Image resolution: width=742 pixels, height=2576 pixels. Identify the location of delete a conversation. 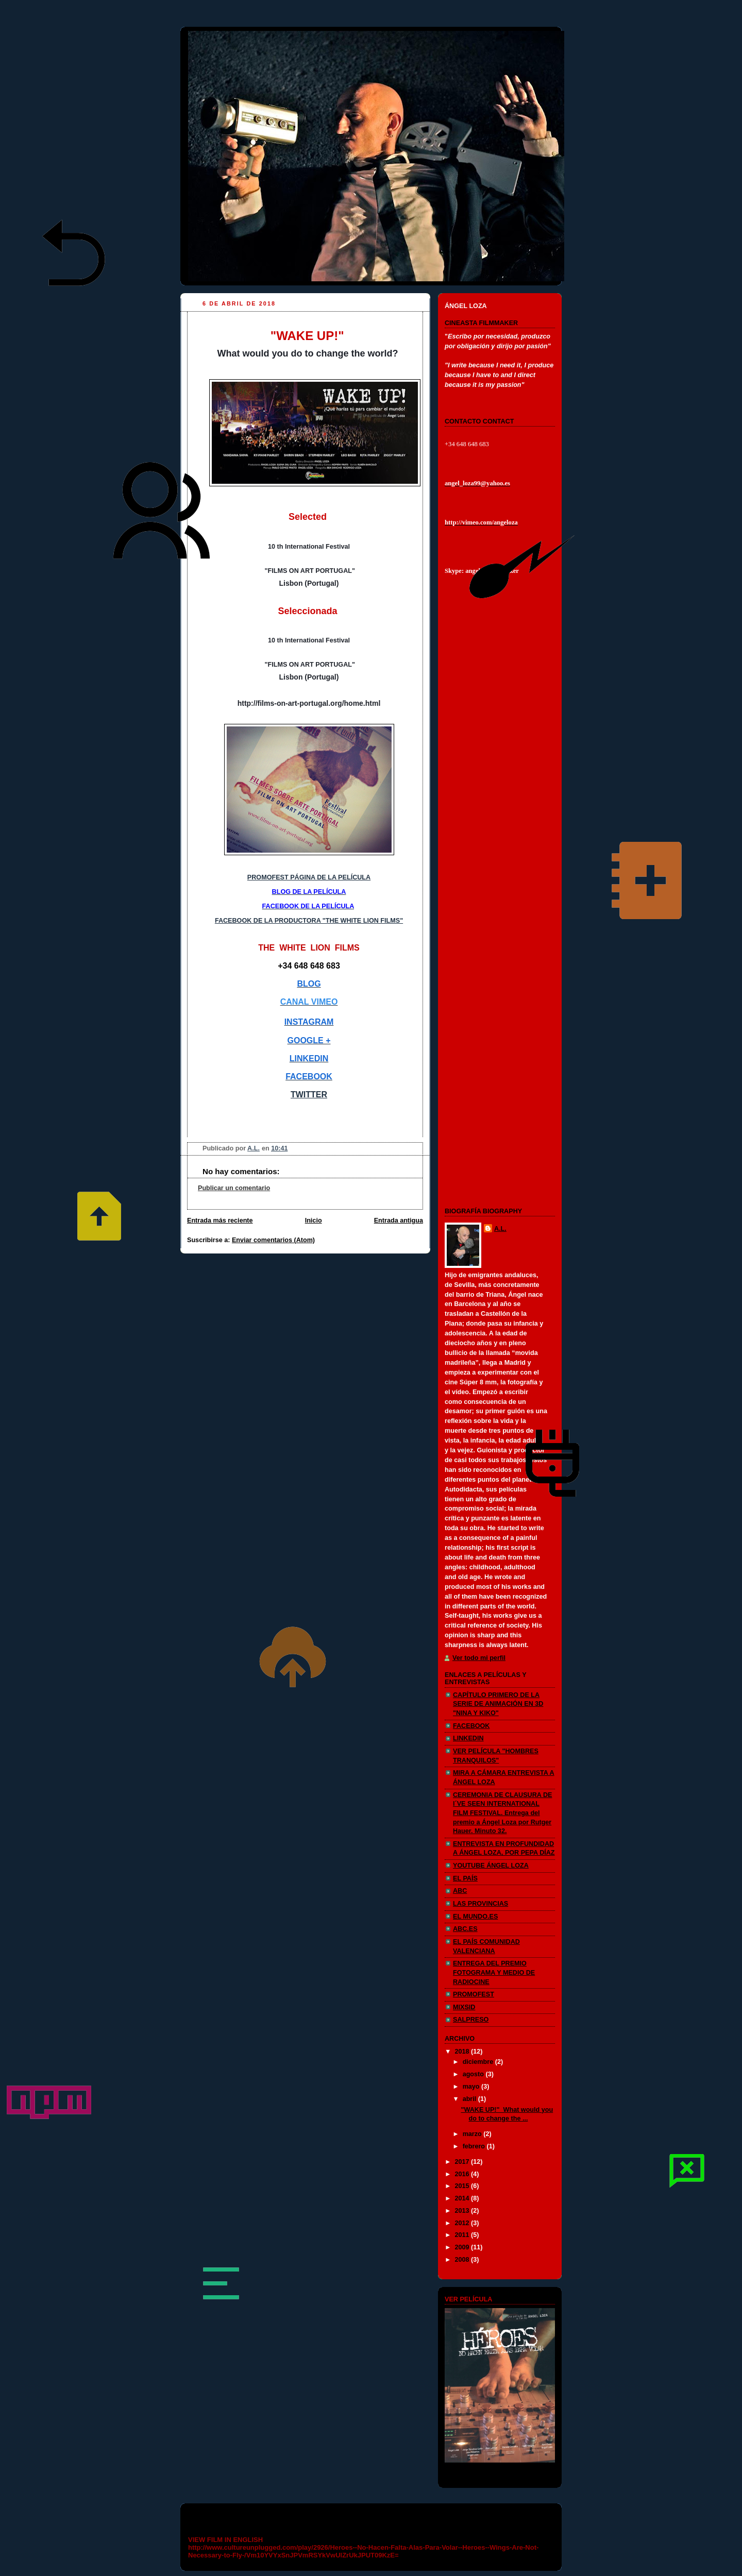
(687, 2170).